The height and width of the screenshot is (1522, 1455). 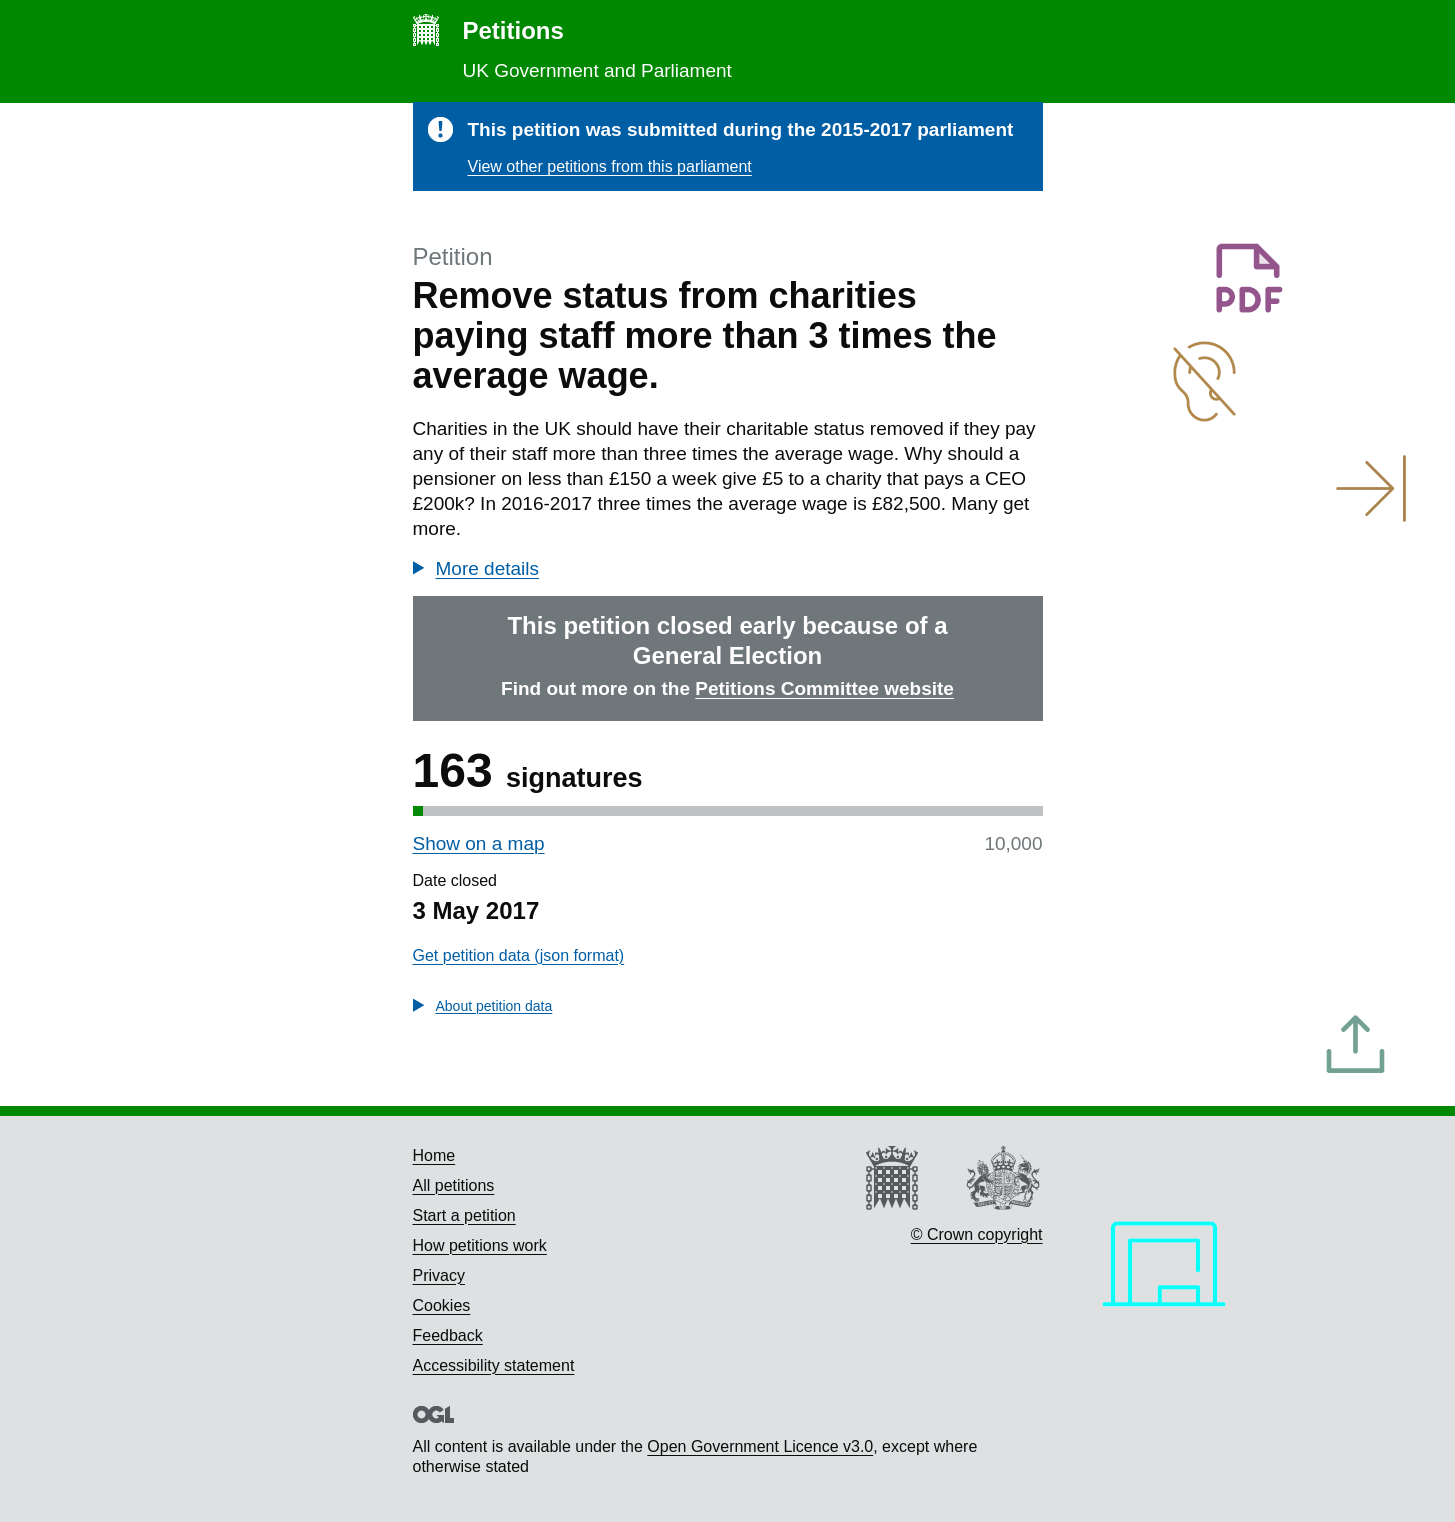 What do you see at coordinates (1372, 488) in the screenshot?
I see `go to end or last item` at bounding box center [1372, 488].